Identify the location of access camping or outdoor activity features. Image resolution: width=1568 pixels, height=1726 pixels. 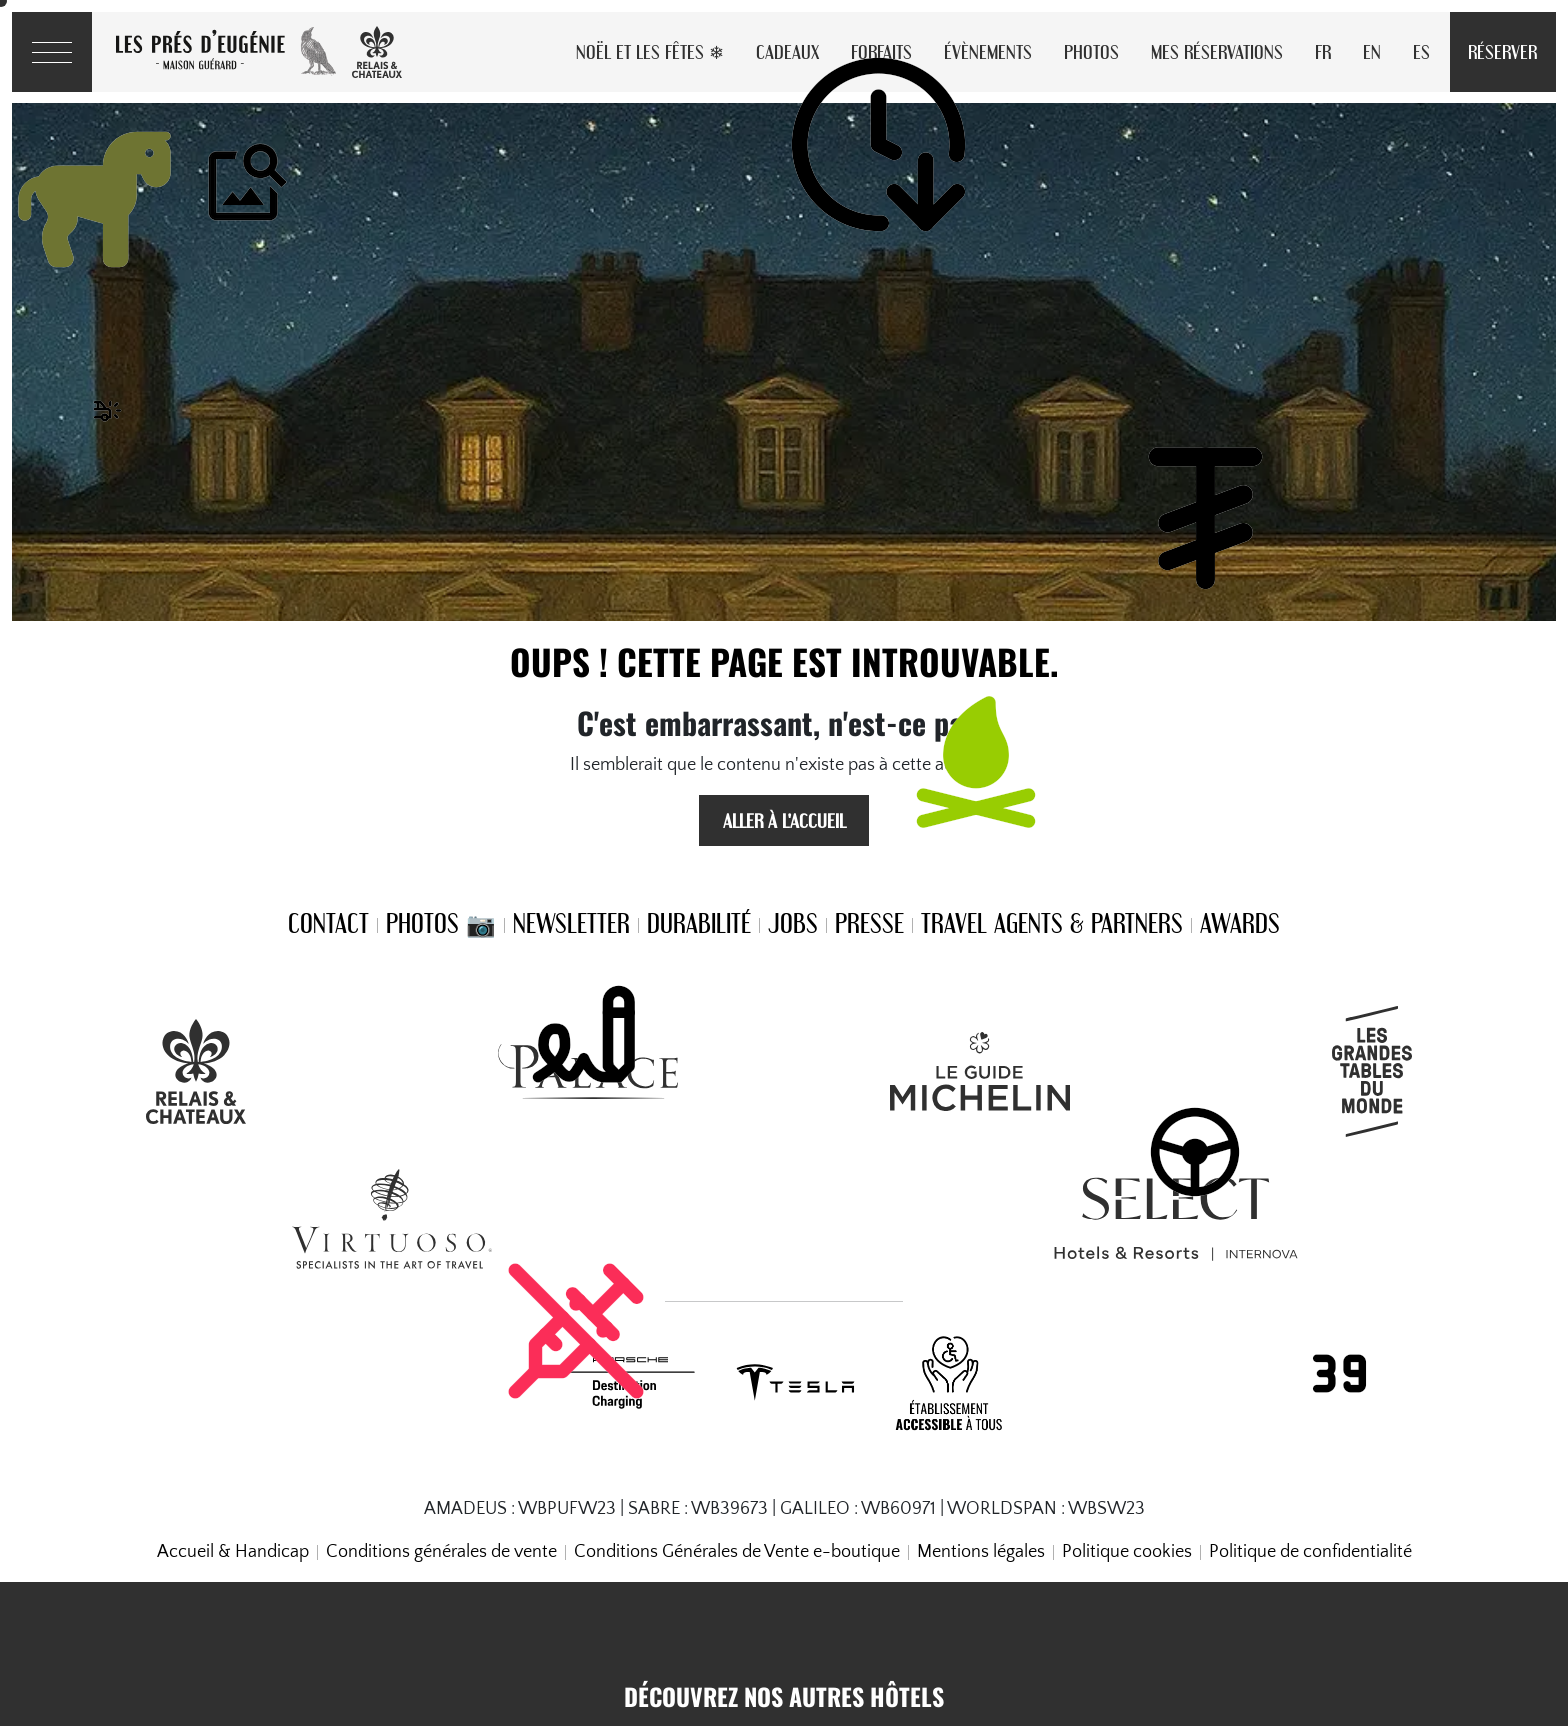
(976, 762).